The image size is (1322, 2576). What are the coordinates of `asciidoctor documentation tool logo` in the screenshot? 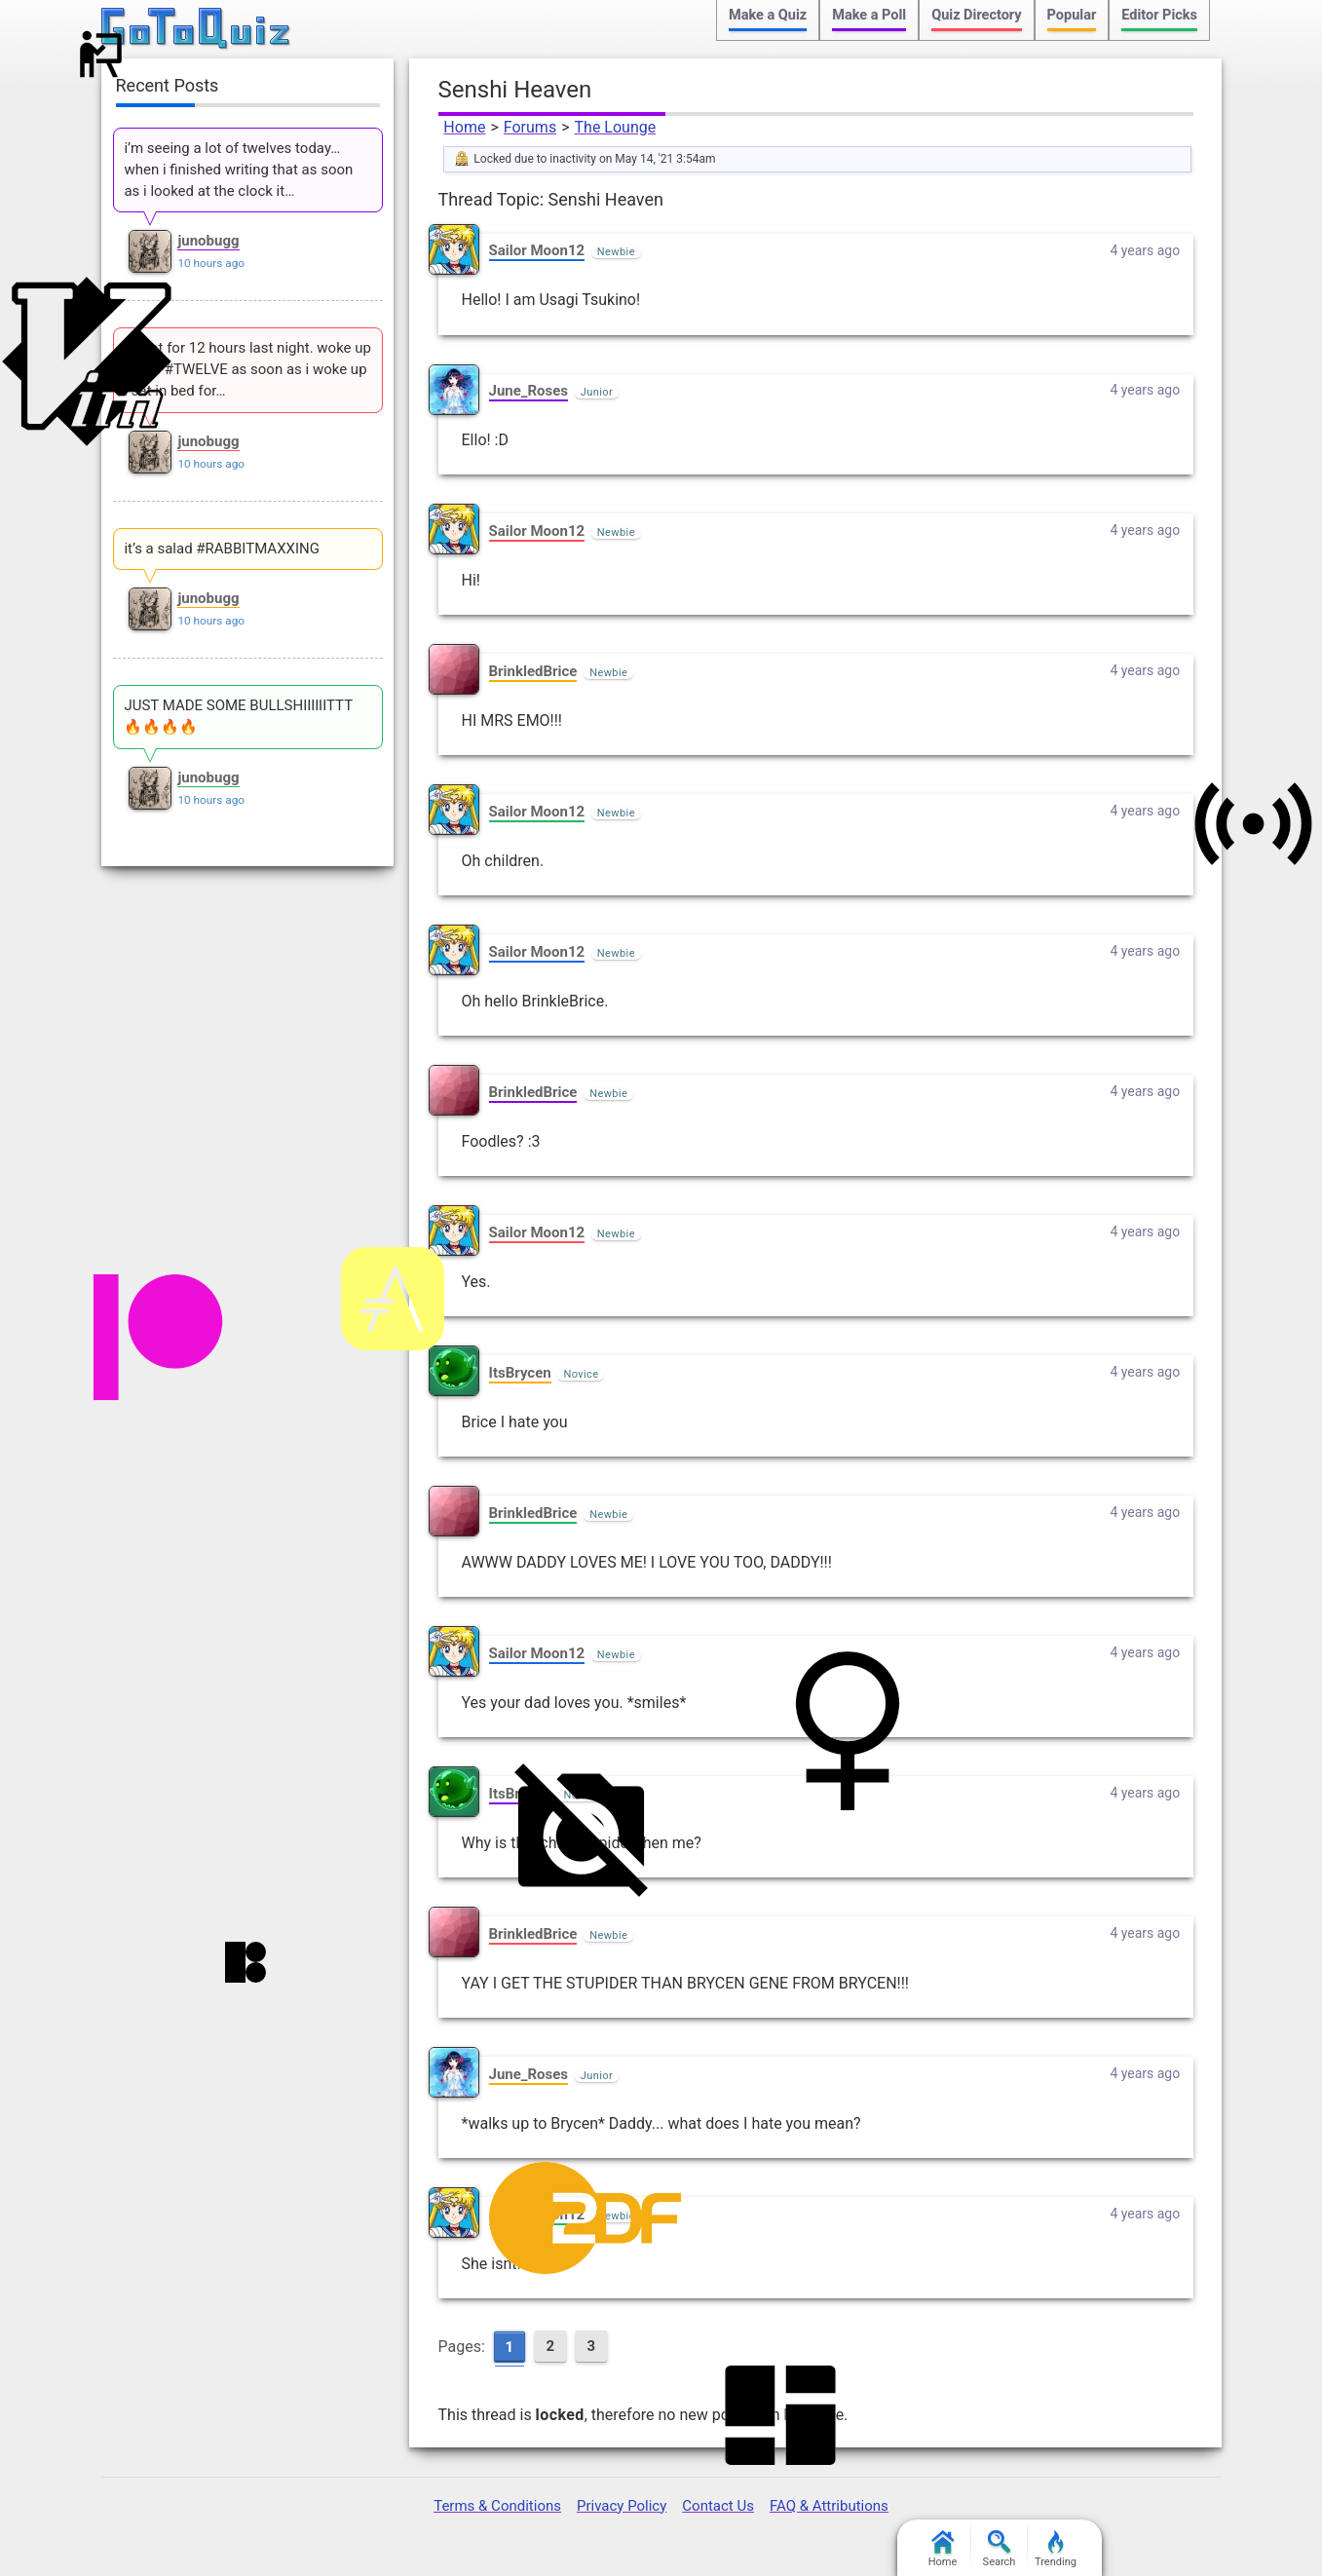 It's located at (393, 1299).